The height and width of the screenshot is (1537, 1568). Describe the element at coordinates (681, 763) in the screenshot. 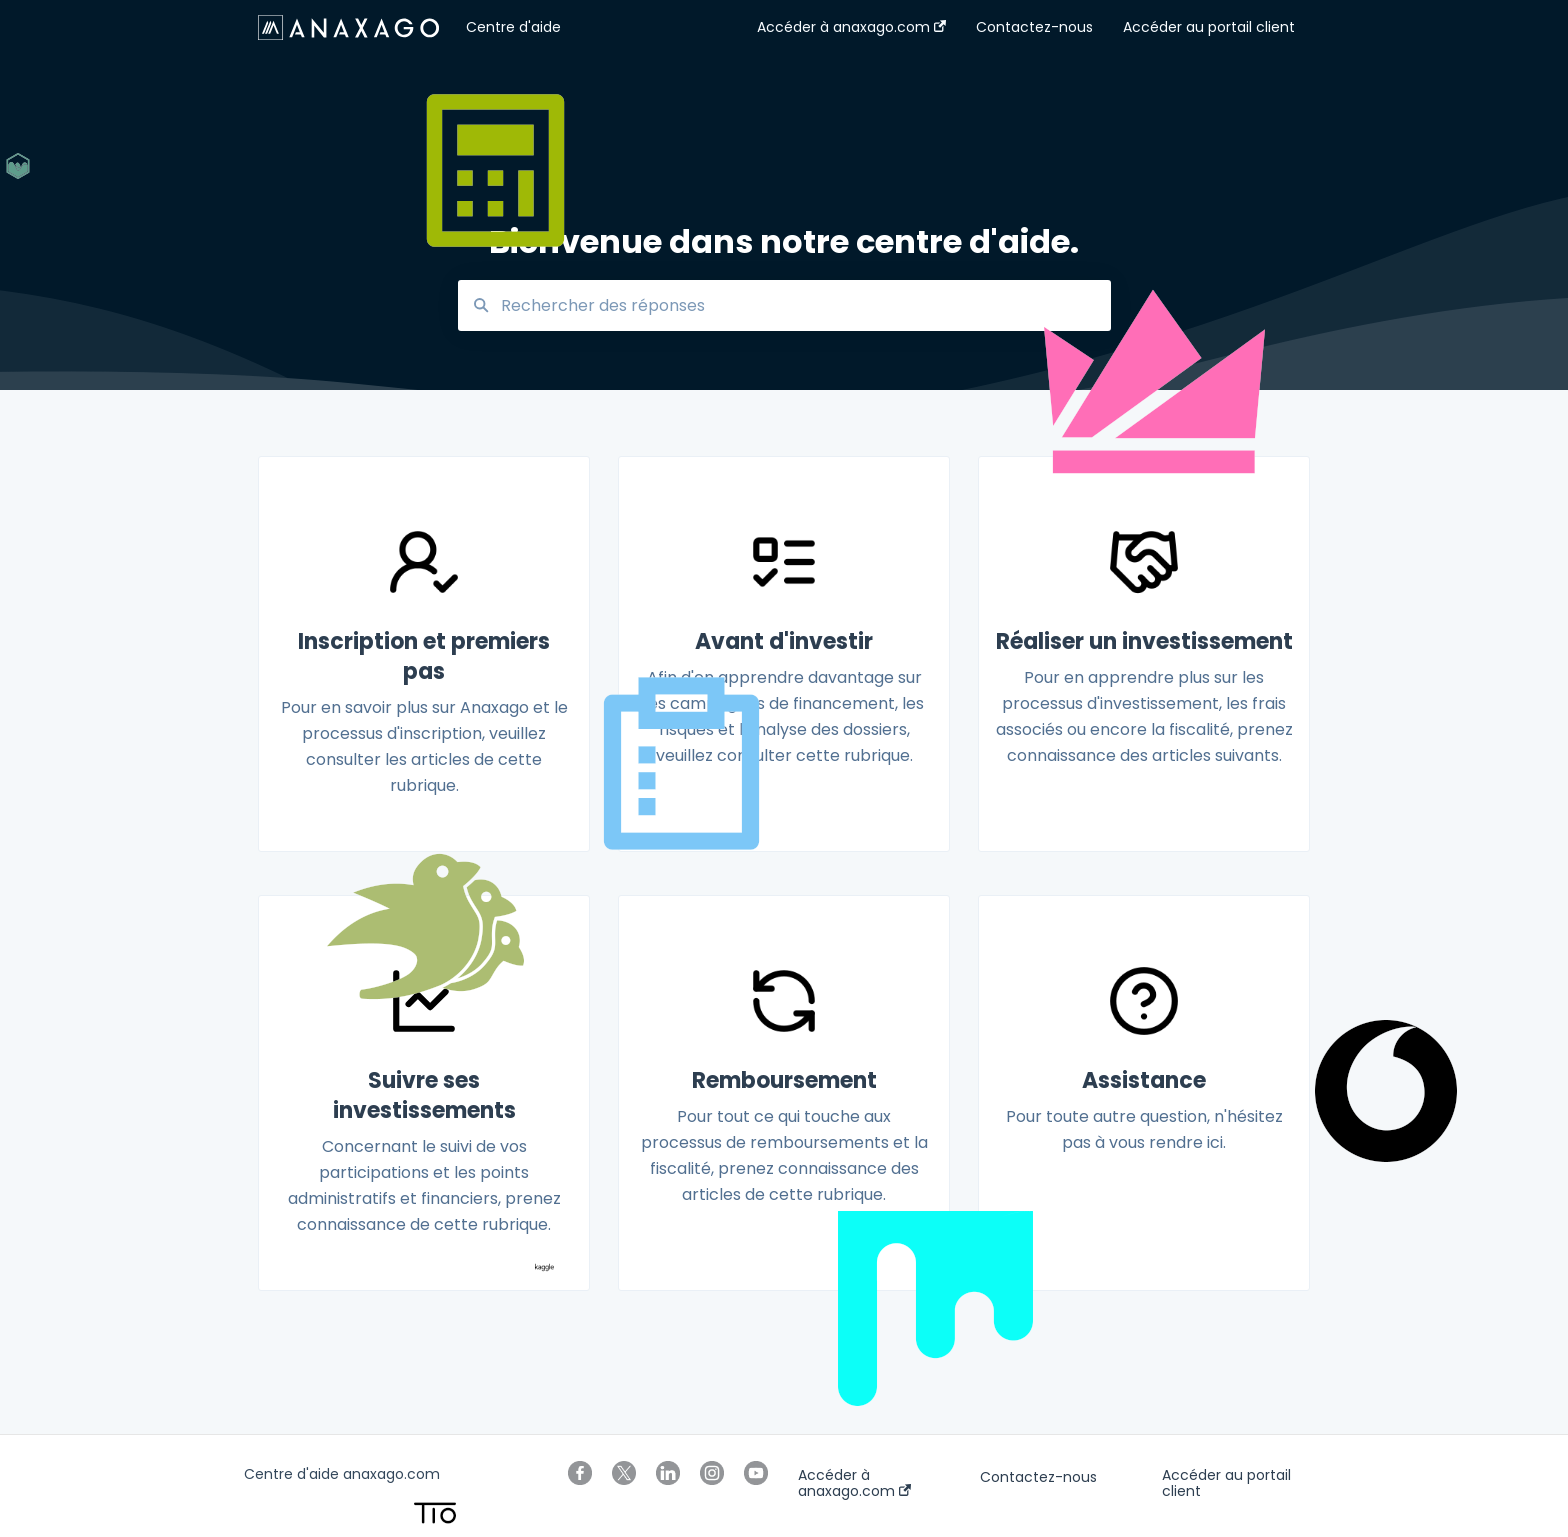

I see `access survey or feedback form` at that location.